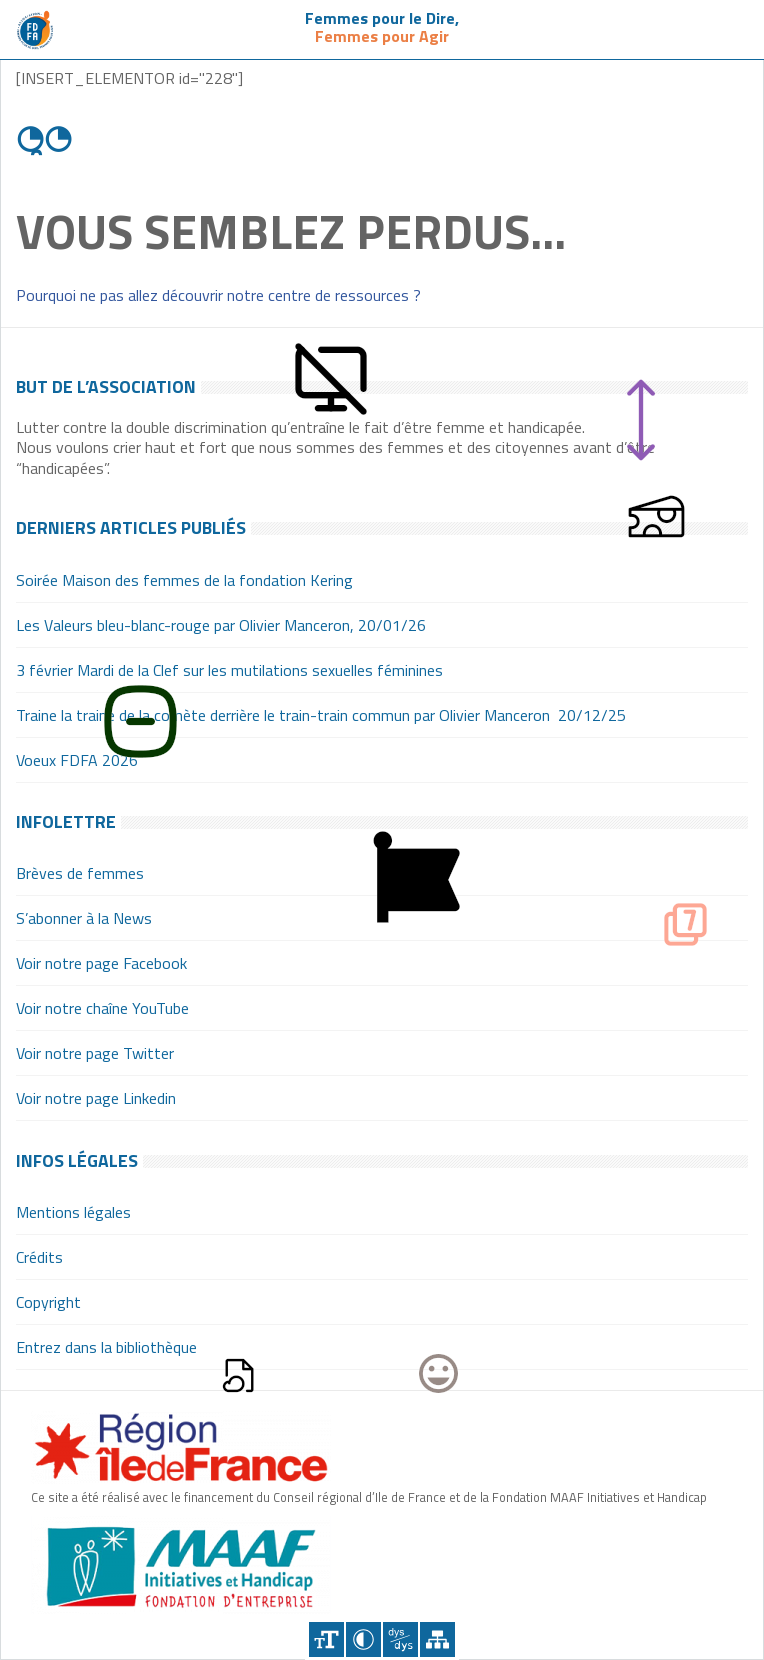  I want to click on disable display or screen sharing, so click(331, 379).